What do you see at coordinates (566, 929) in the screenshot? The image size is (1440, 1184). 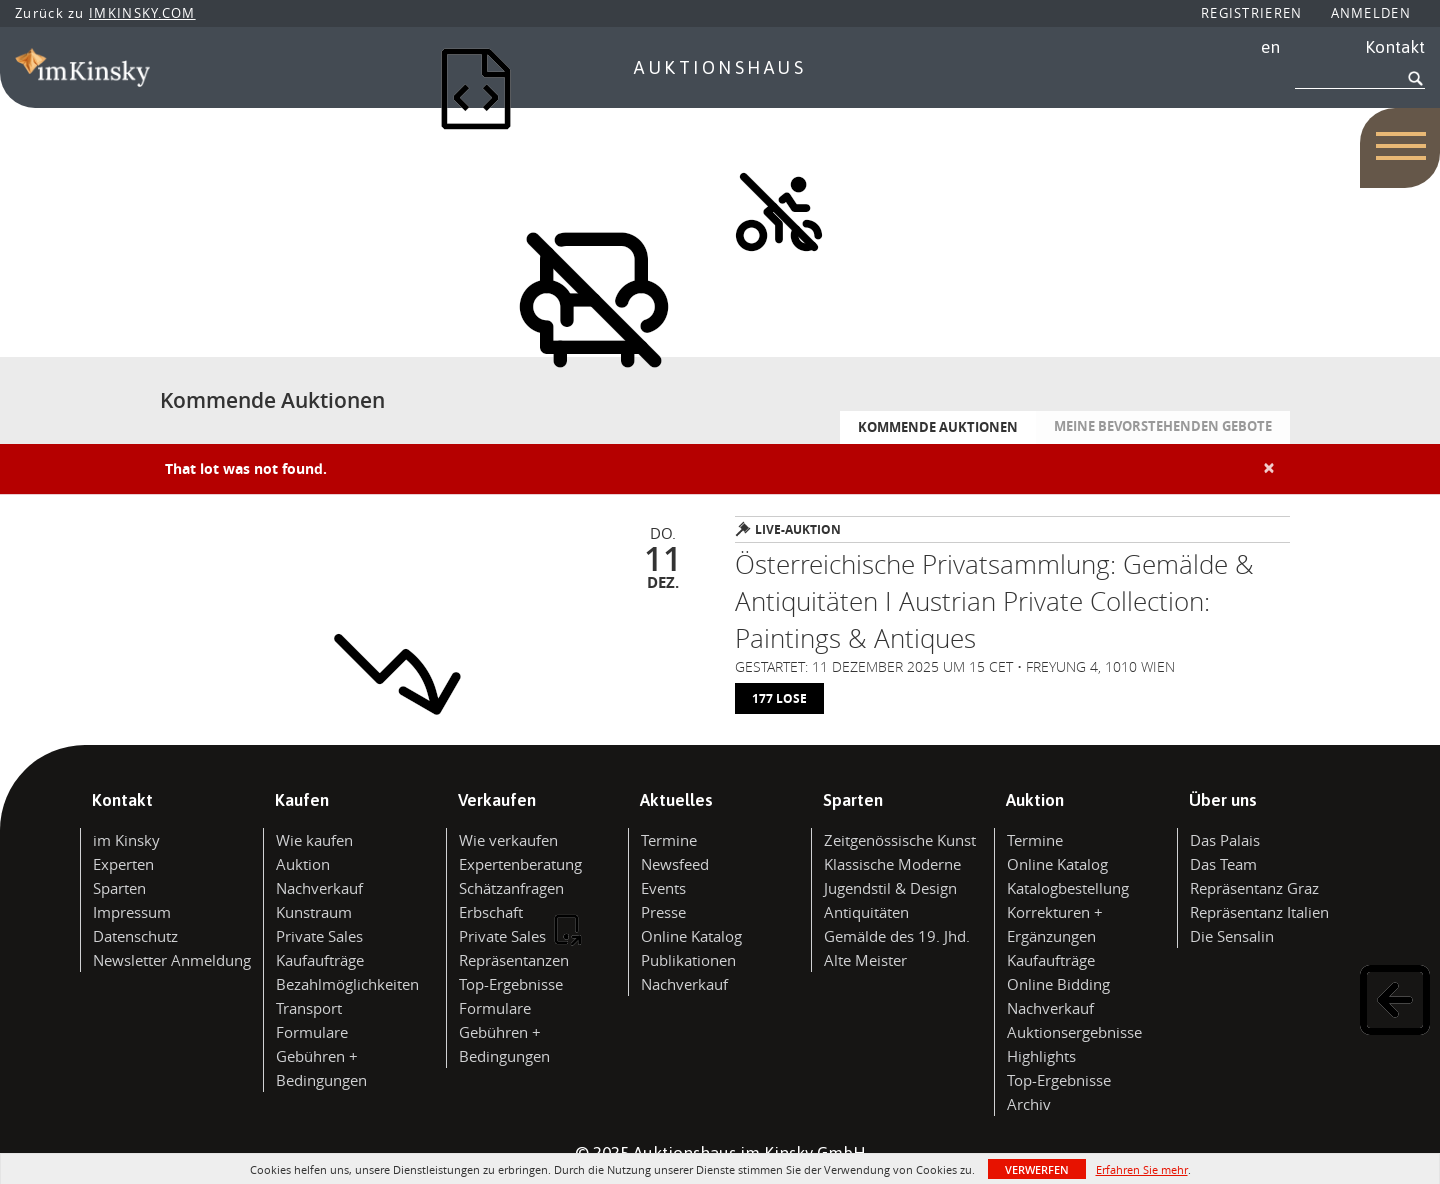 I see `share content from tablet to another device` at bounding box center [566, 929].